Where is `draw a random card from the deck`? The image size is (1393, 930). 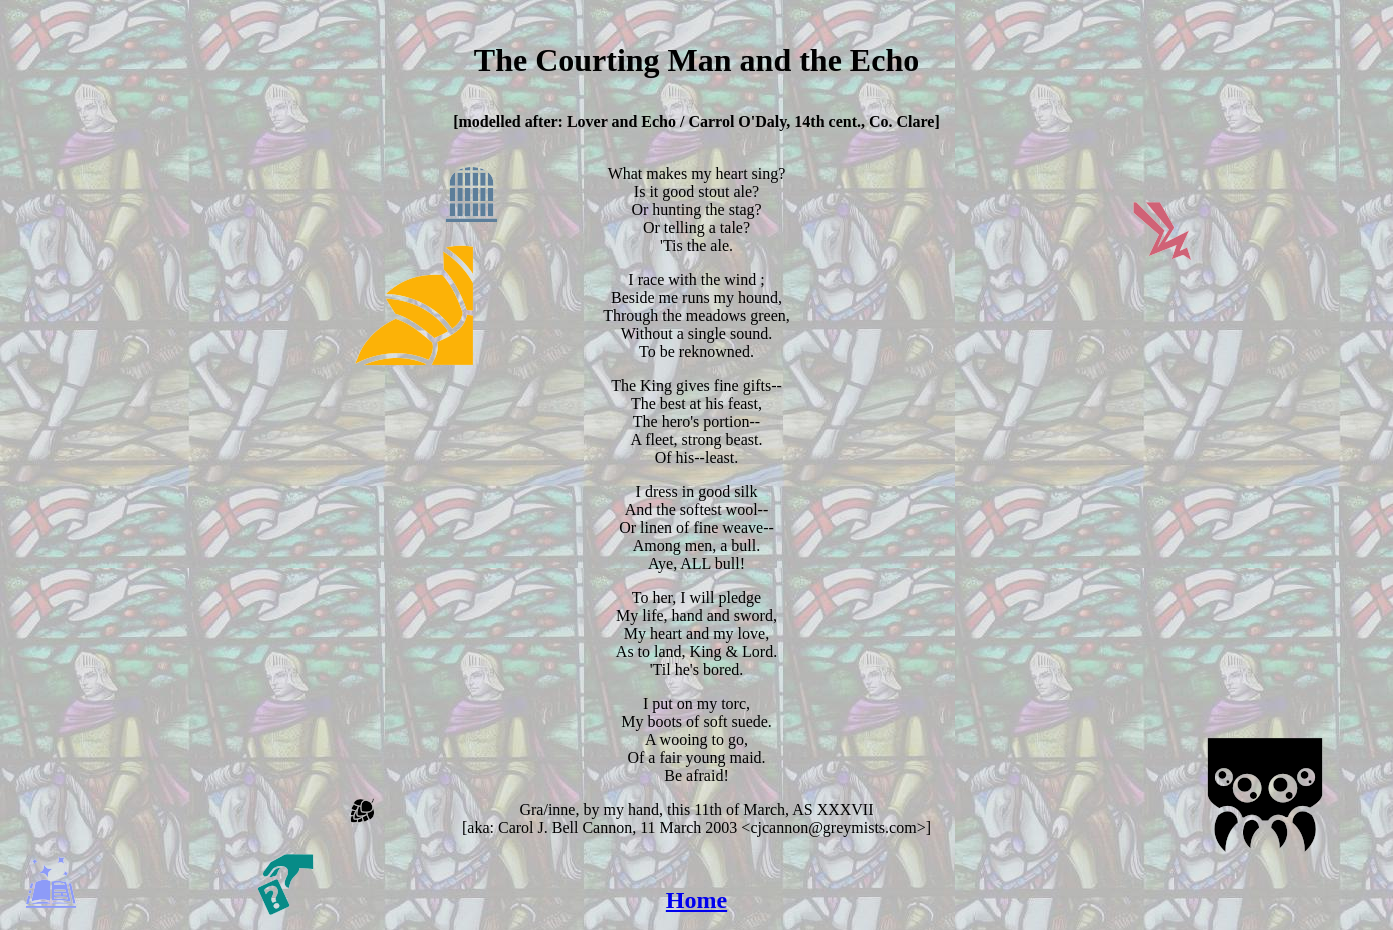 draw a random card from the deck is located at coordinates (285, 884).